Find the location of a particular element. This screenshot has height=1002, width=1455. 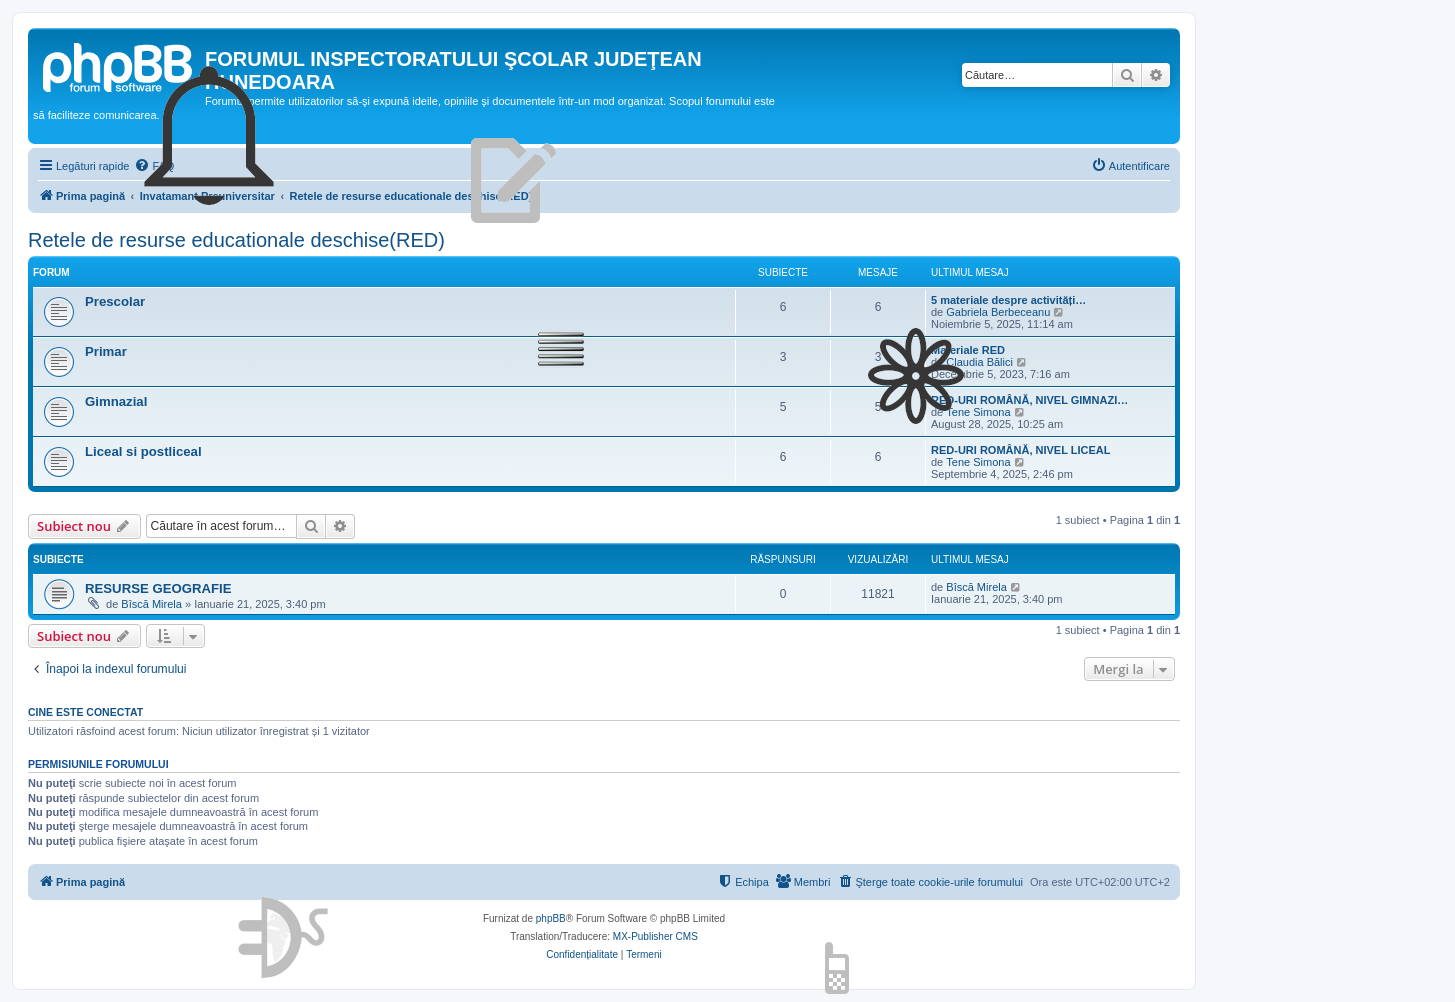

access notification settings is located at coordinates (209, 131).